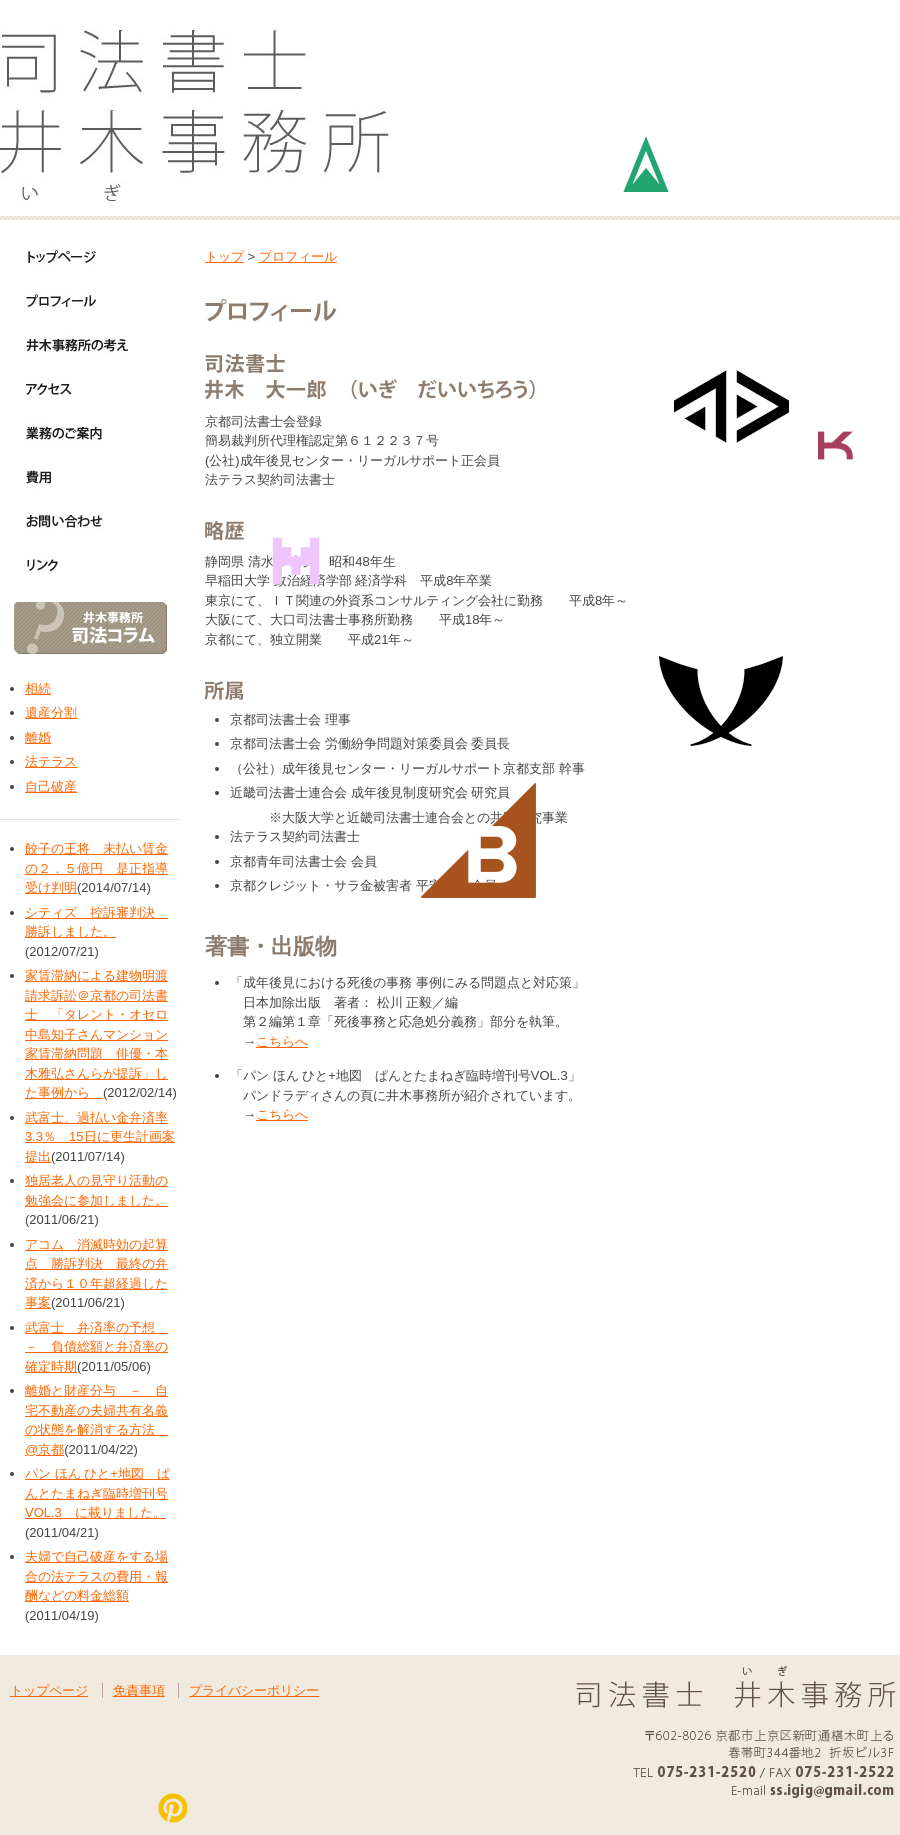  I want to click on keenetic brand logo, so click(835, 445).